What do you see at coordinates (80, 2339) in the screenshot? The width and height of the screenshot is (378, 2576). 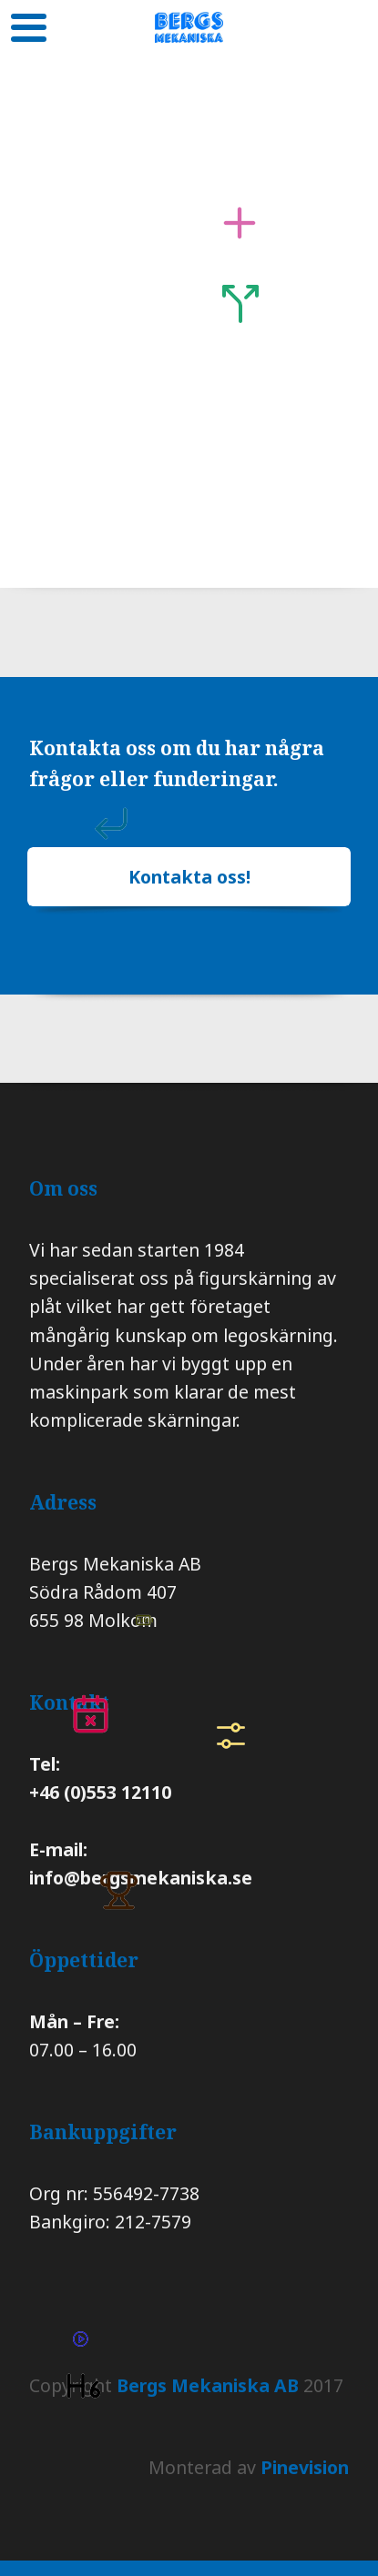 I see `play media or start video playback` at bounding box center [80, 2339].